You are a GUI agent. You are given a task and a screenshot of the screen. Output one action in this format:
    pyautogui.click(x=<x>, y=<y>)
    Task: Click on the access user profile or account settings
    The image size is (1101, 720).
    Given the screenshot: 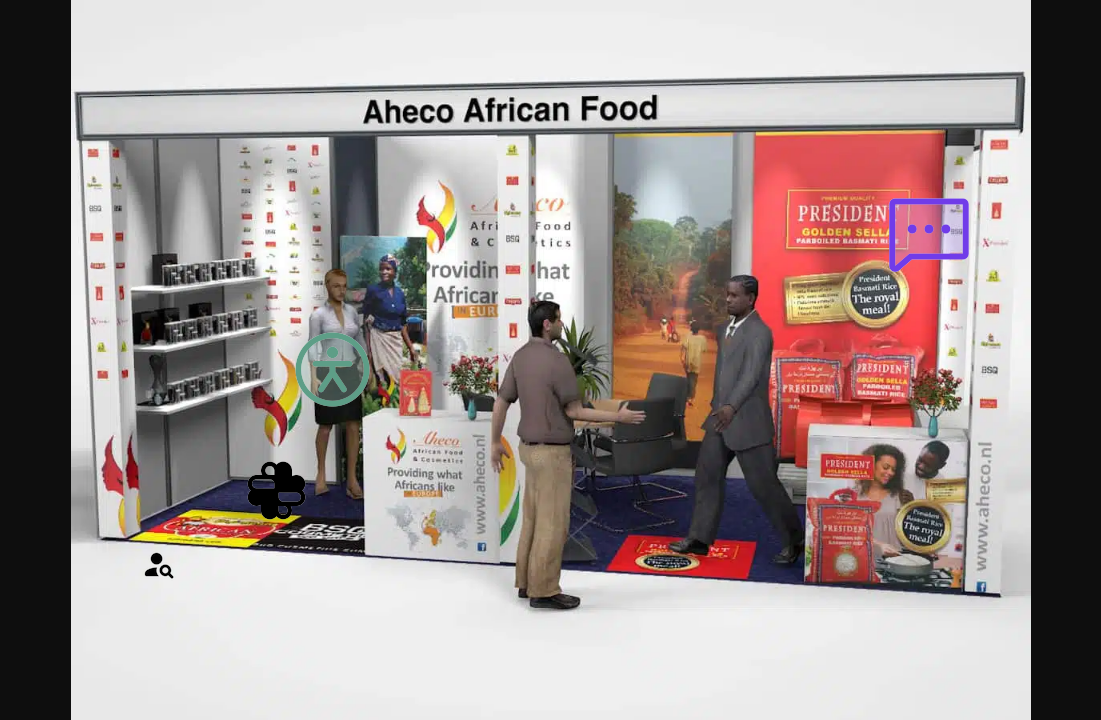 What is the action you would take?
    pyautogui.click(x=332, y=369)
    